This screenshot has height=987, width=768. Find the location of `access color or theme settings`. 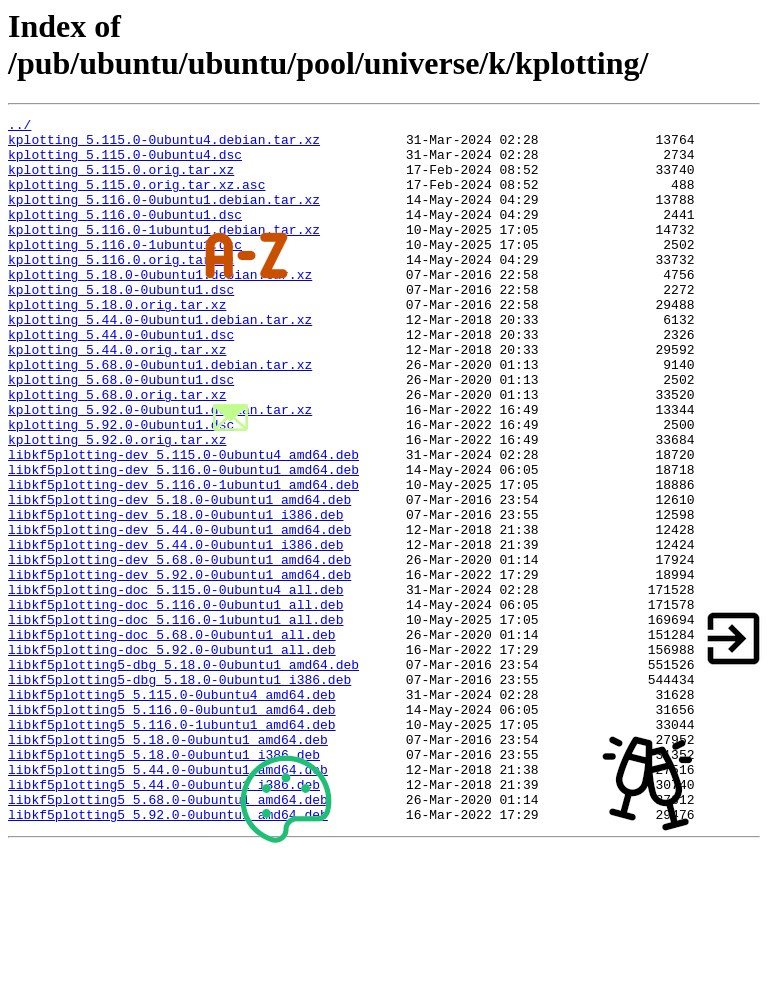

access color or theme settings is located at coordinates (286, 801).